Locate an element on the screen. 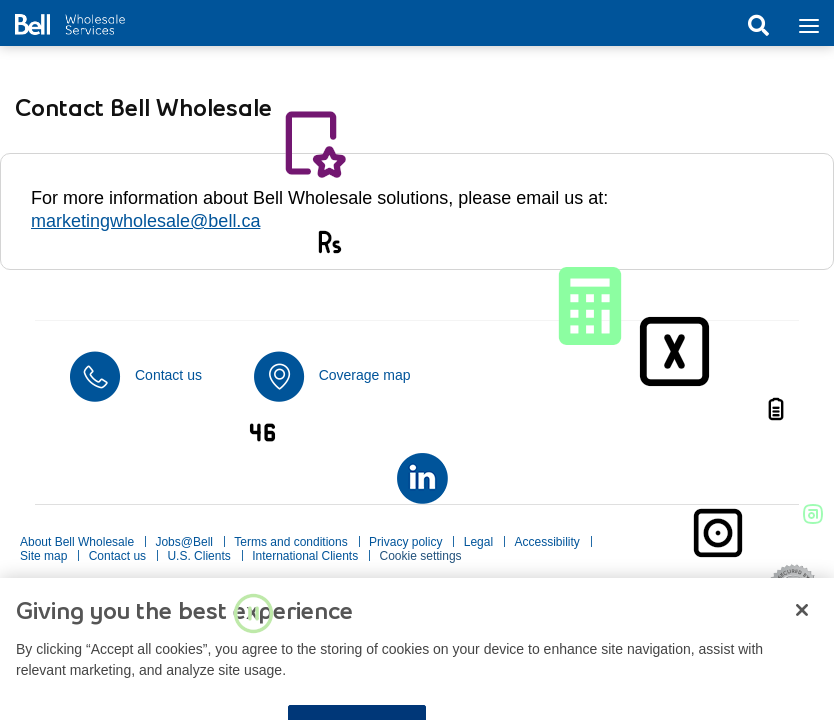 This screenshot has width=834, height=720. pause media playback is located at coordinates (253, 613).